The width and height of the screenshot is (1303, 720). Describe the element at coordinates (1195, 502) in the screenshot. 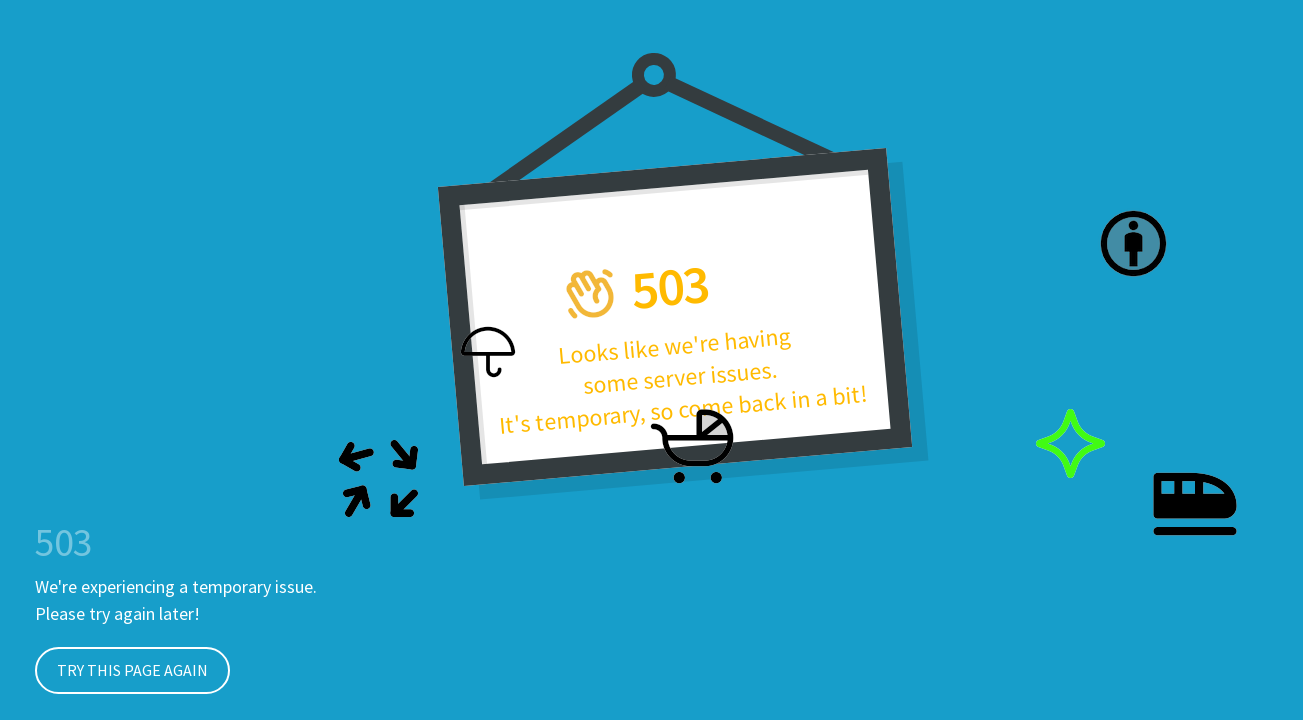

I see `view train schedules or rail services` at that location.